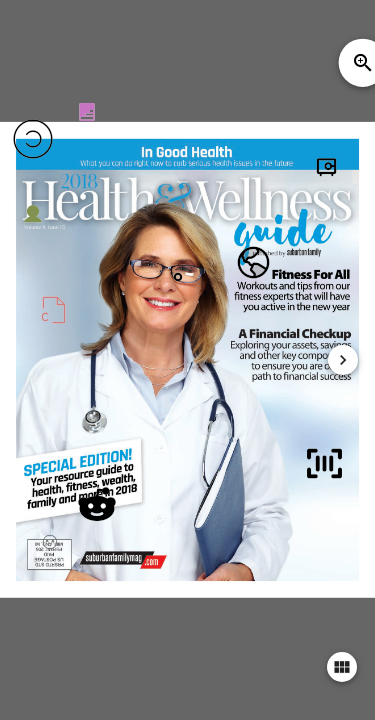  Describe the element at coordinates (324, 463) in the screenshot. I see `scan a barcode` at that location.